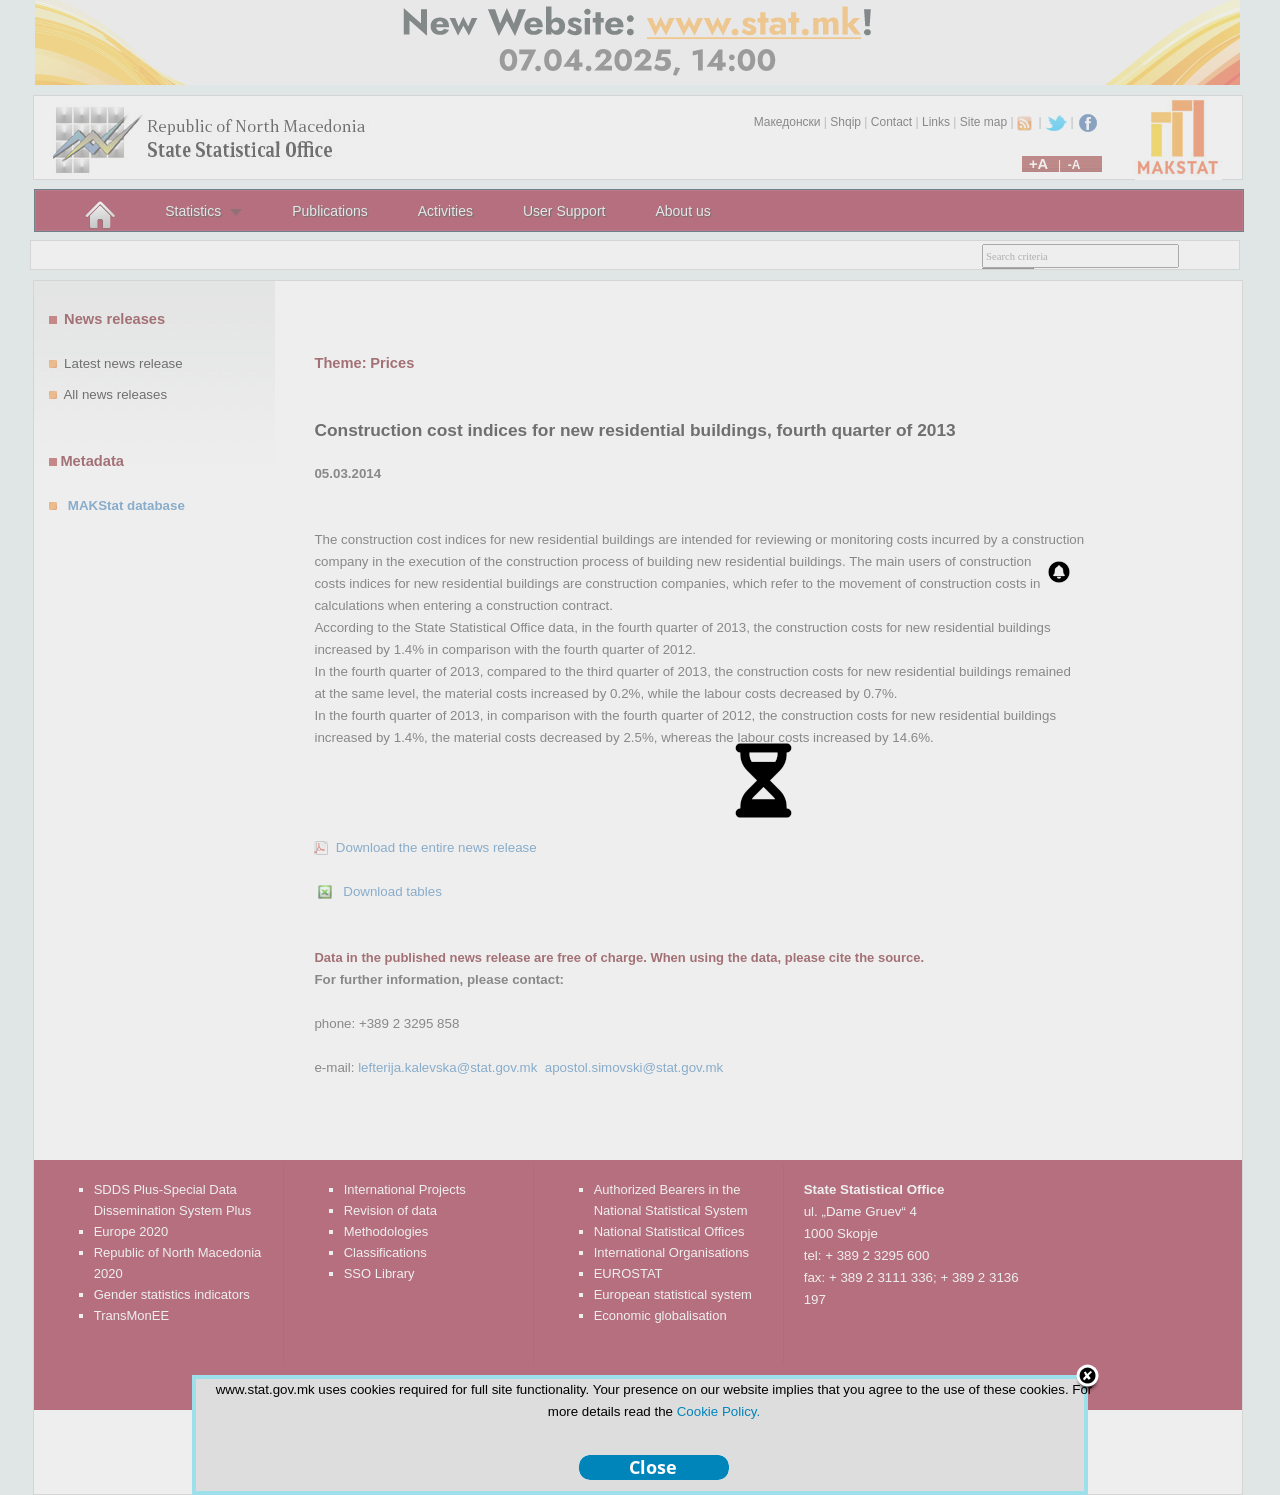 This screenshot has height=1495, width=1280. What do you see at coordinates (1059, 572) in the screenshot?
I see `view notifications` at bounding box center [1059, 572].